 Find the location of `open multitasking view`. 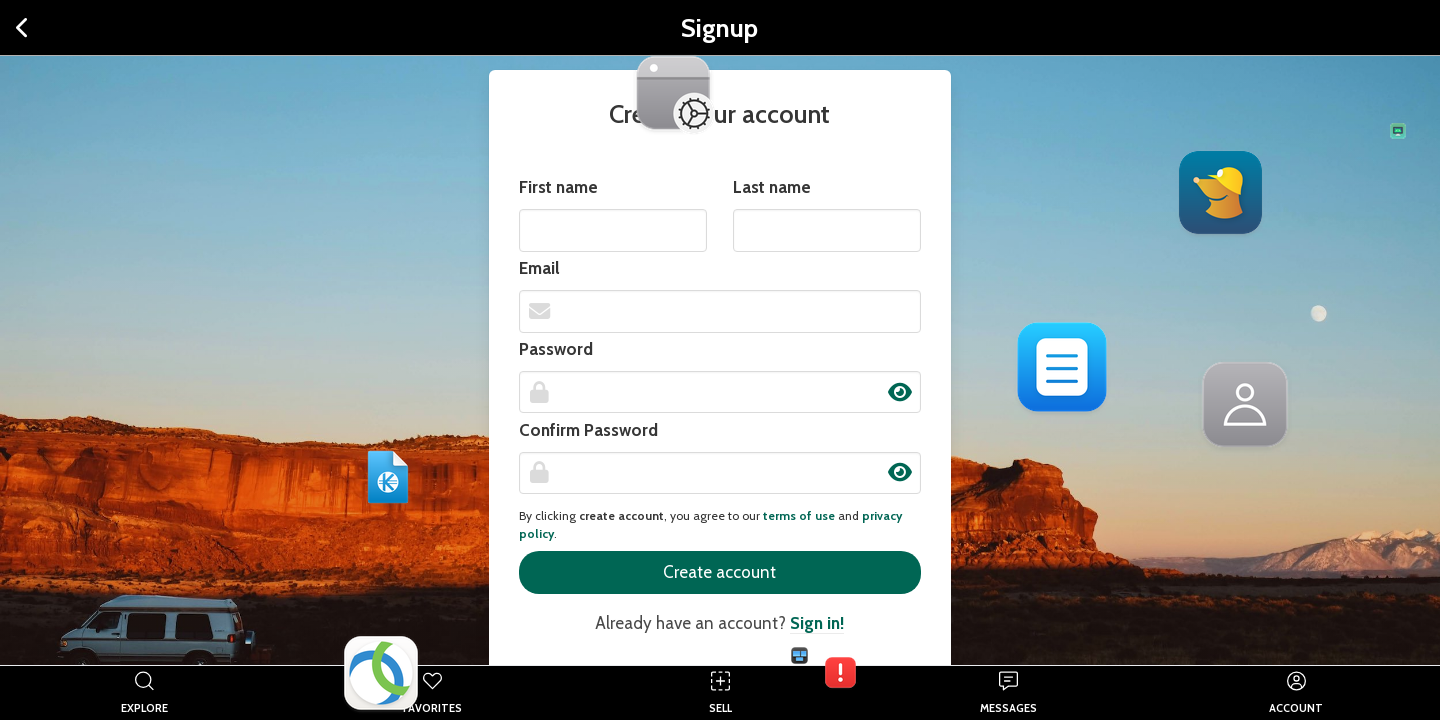

open multitasking view is located at coordinates (799, 655).